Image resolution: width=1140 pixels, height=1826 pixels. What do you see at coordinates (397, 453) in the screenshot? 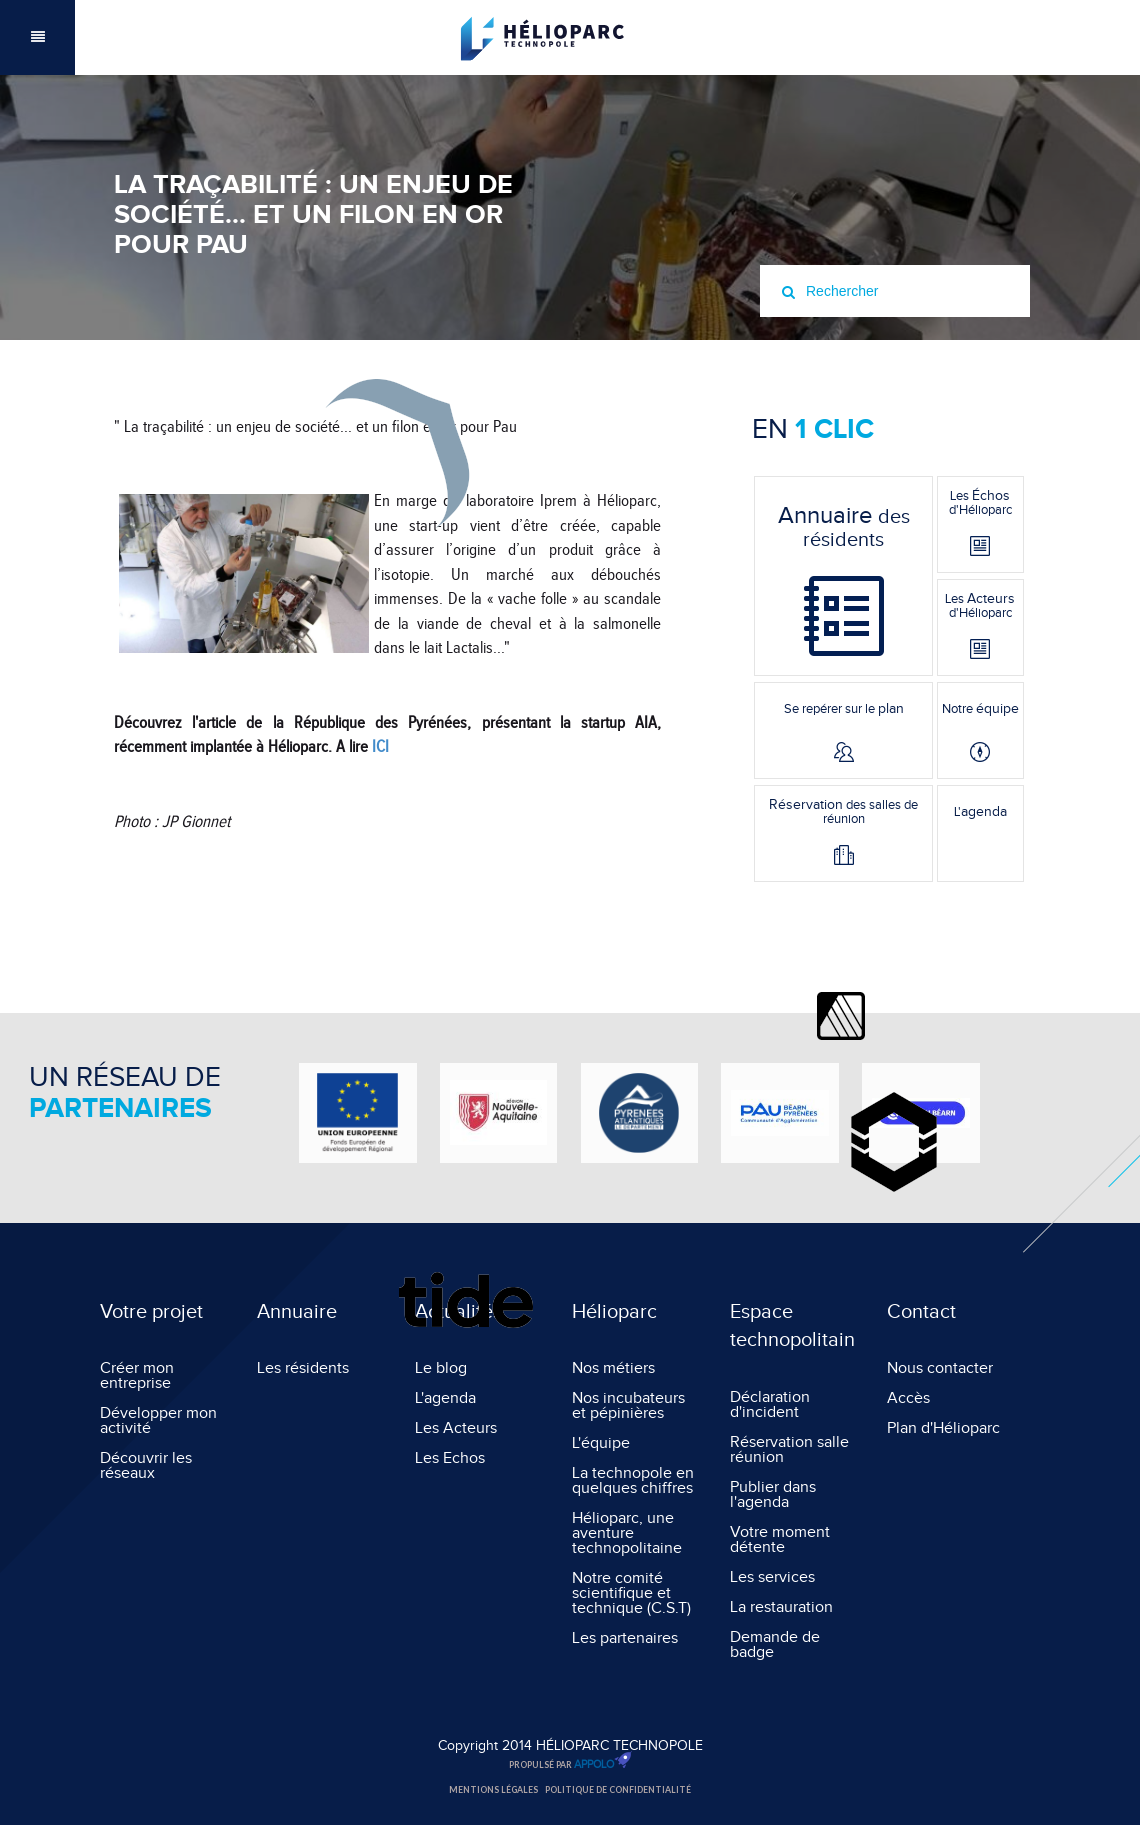
I see `Air India airline app or website` at bounding box center [397, 453].